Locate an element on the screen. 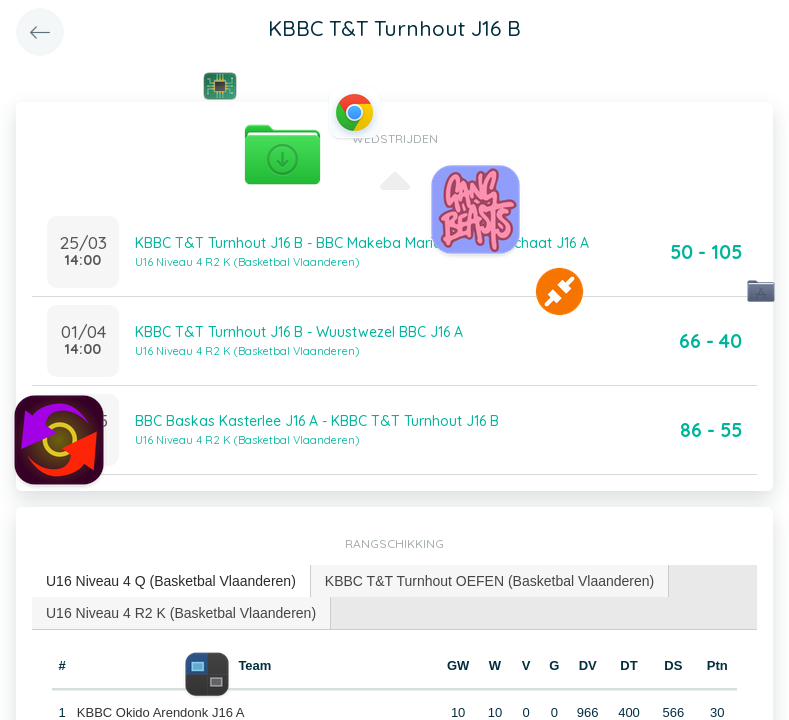  indicates a disconnected or unmounted drive is located at coordinates (559, 291).